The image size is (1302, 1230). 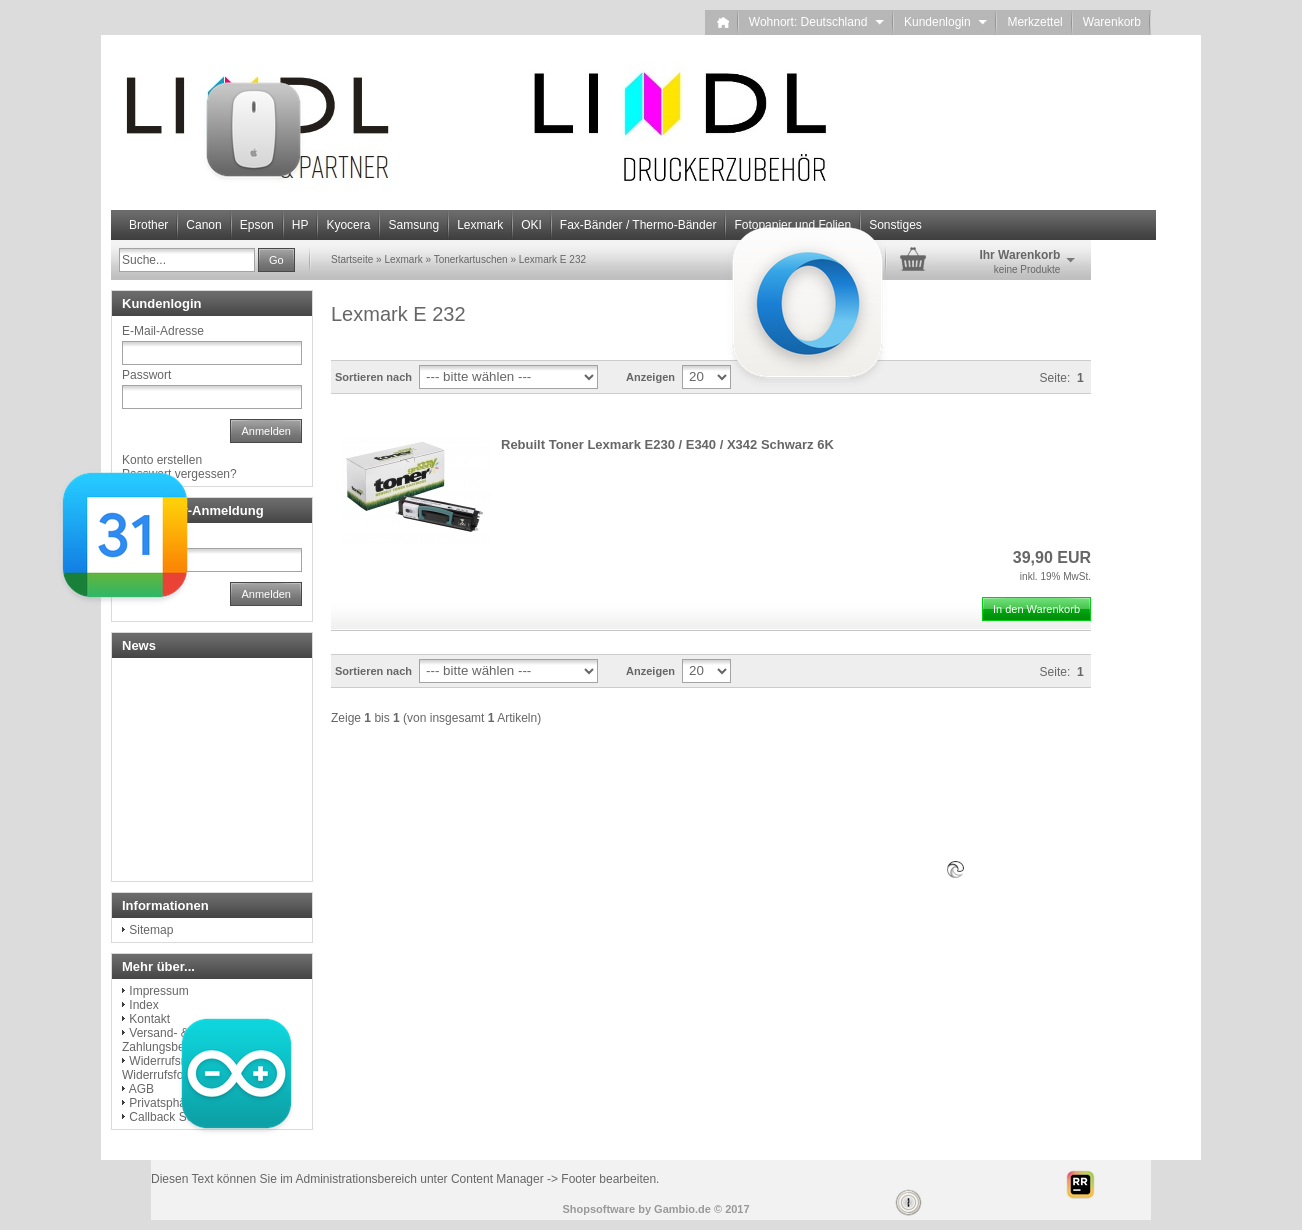 What do you see at coordinates (807, 302) in the screenshot?
I see `open opera beta browser` at bounding box center [807, 302].